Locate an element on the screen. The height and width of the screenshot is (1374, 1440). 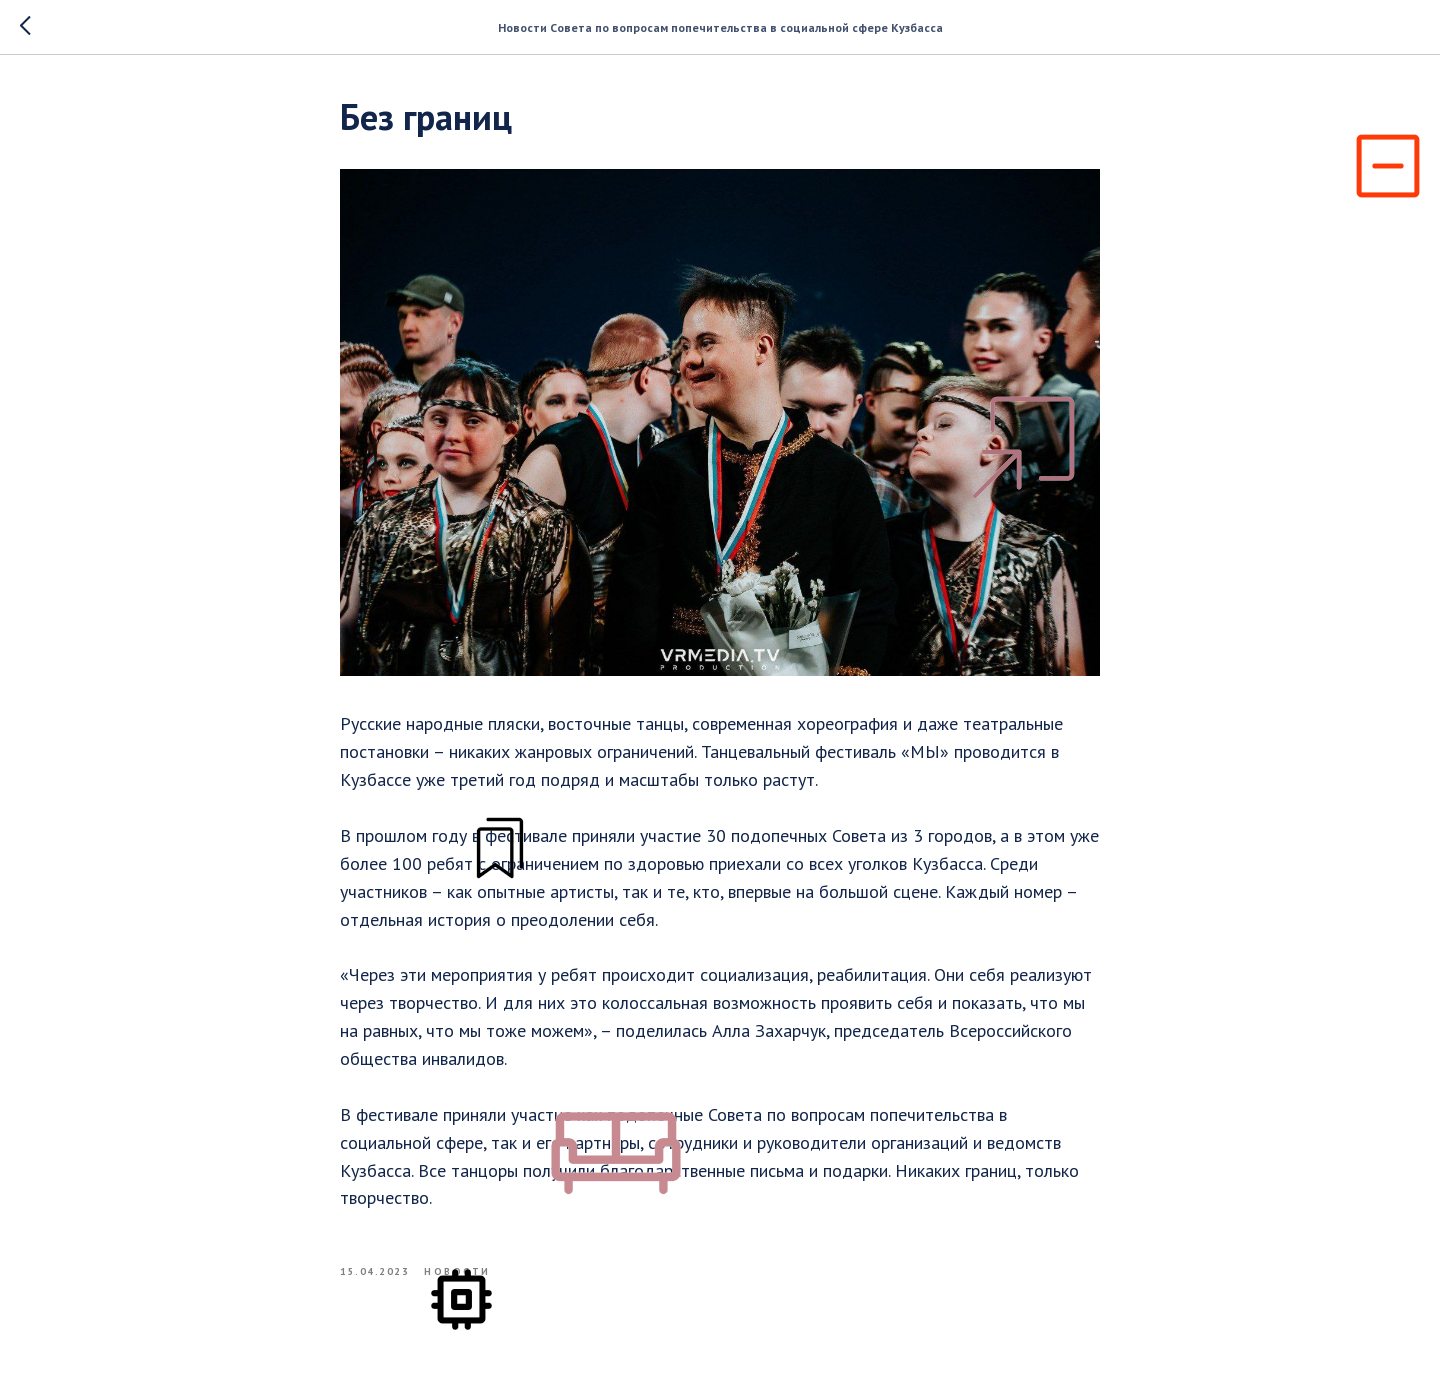
view your saved bookmarks is located at coordinates (500, 848).